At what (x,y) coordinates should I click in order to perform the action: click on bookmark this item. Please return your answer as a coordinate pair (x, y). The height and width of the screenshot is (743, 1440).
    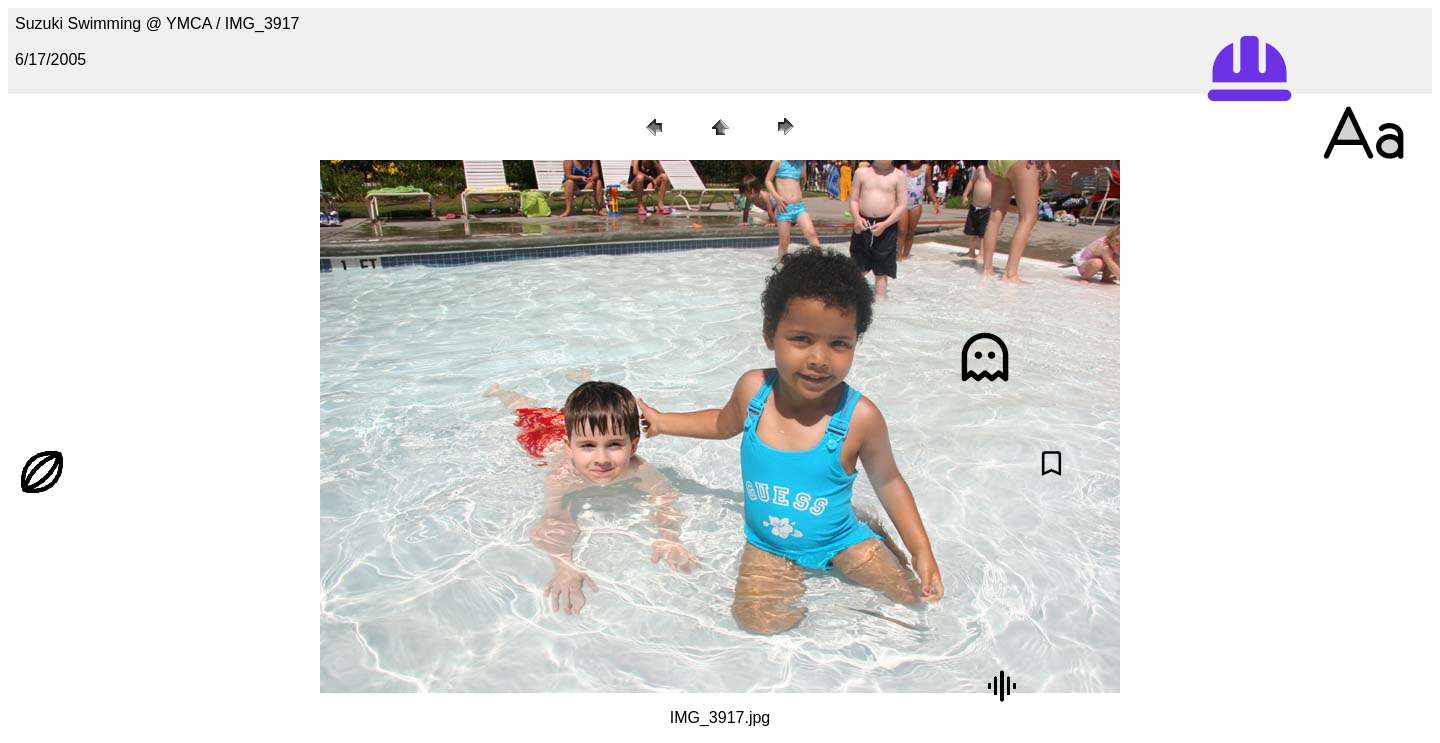
    Looking at the image, I should click on (1051, 463).